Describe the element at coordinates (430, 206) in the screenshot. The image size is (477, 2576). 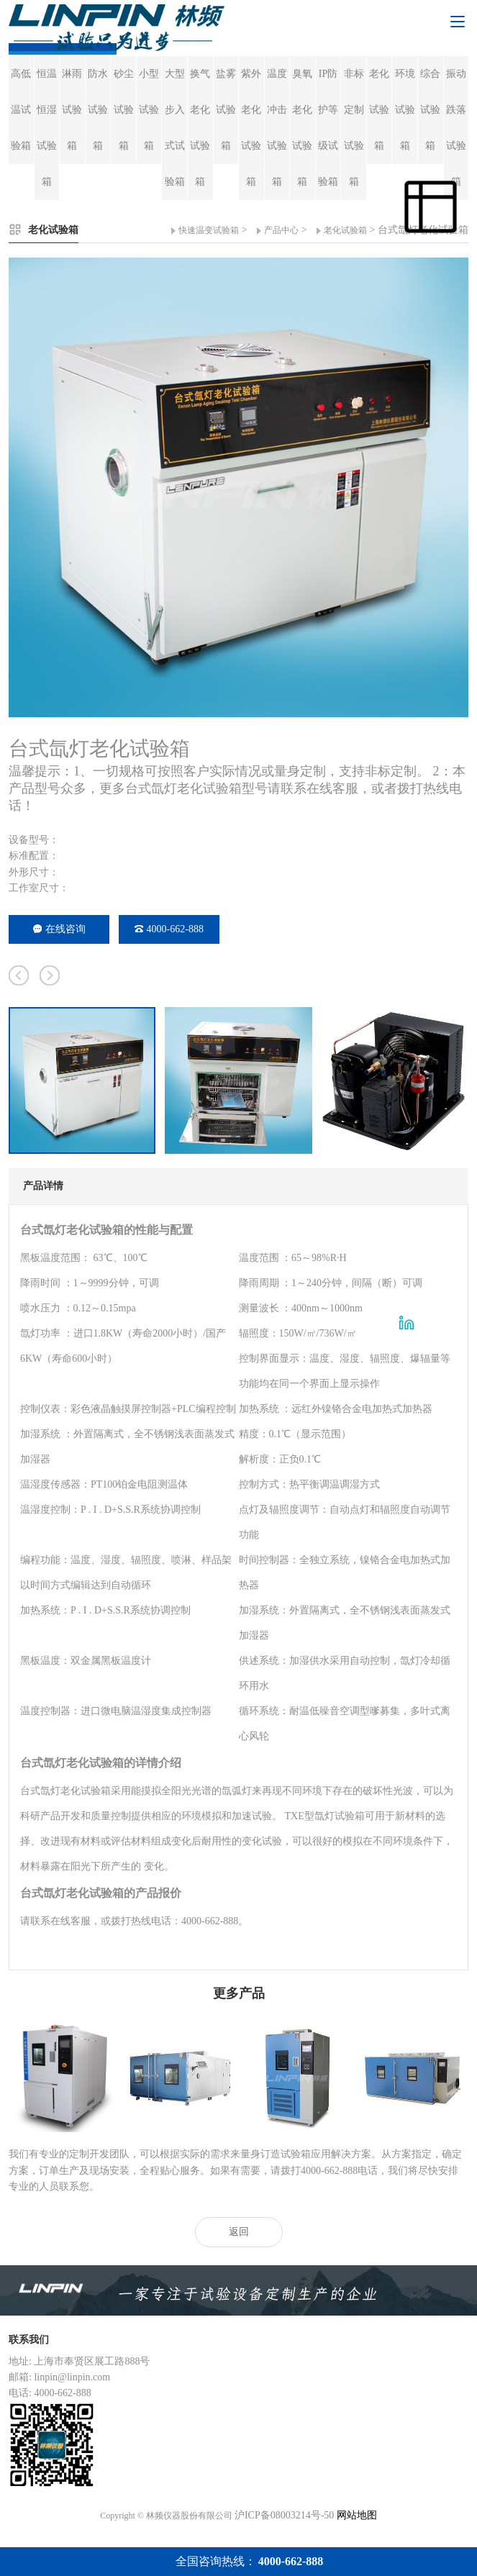
I see `view data in table format` at that location.